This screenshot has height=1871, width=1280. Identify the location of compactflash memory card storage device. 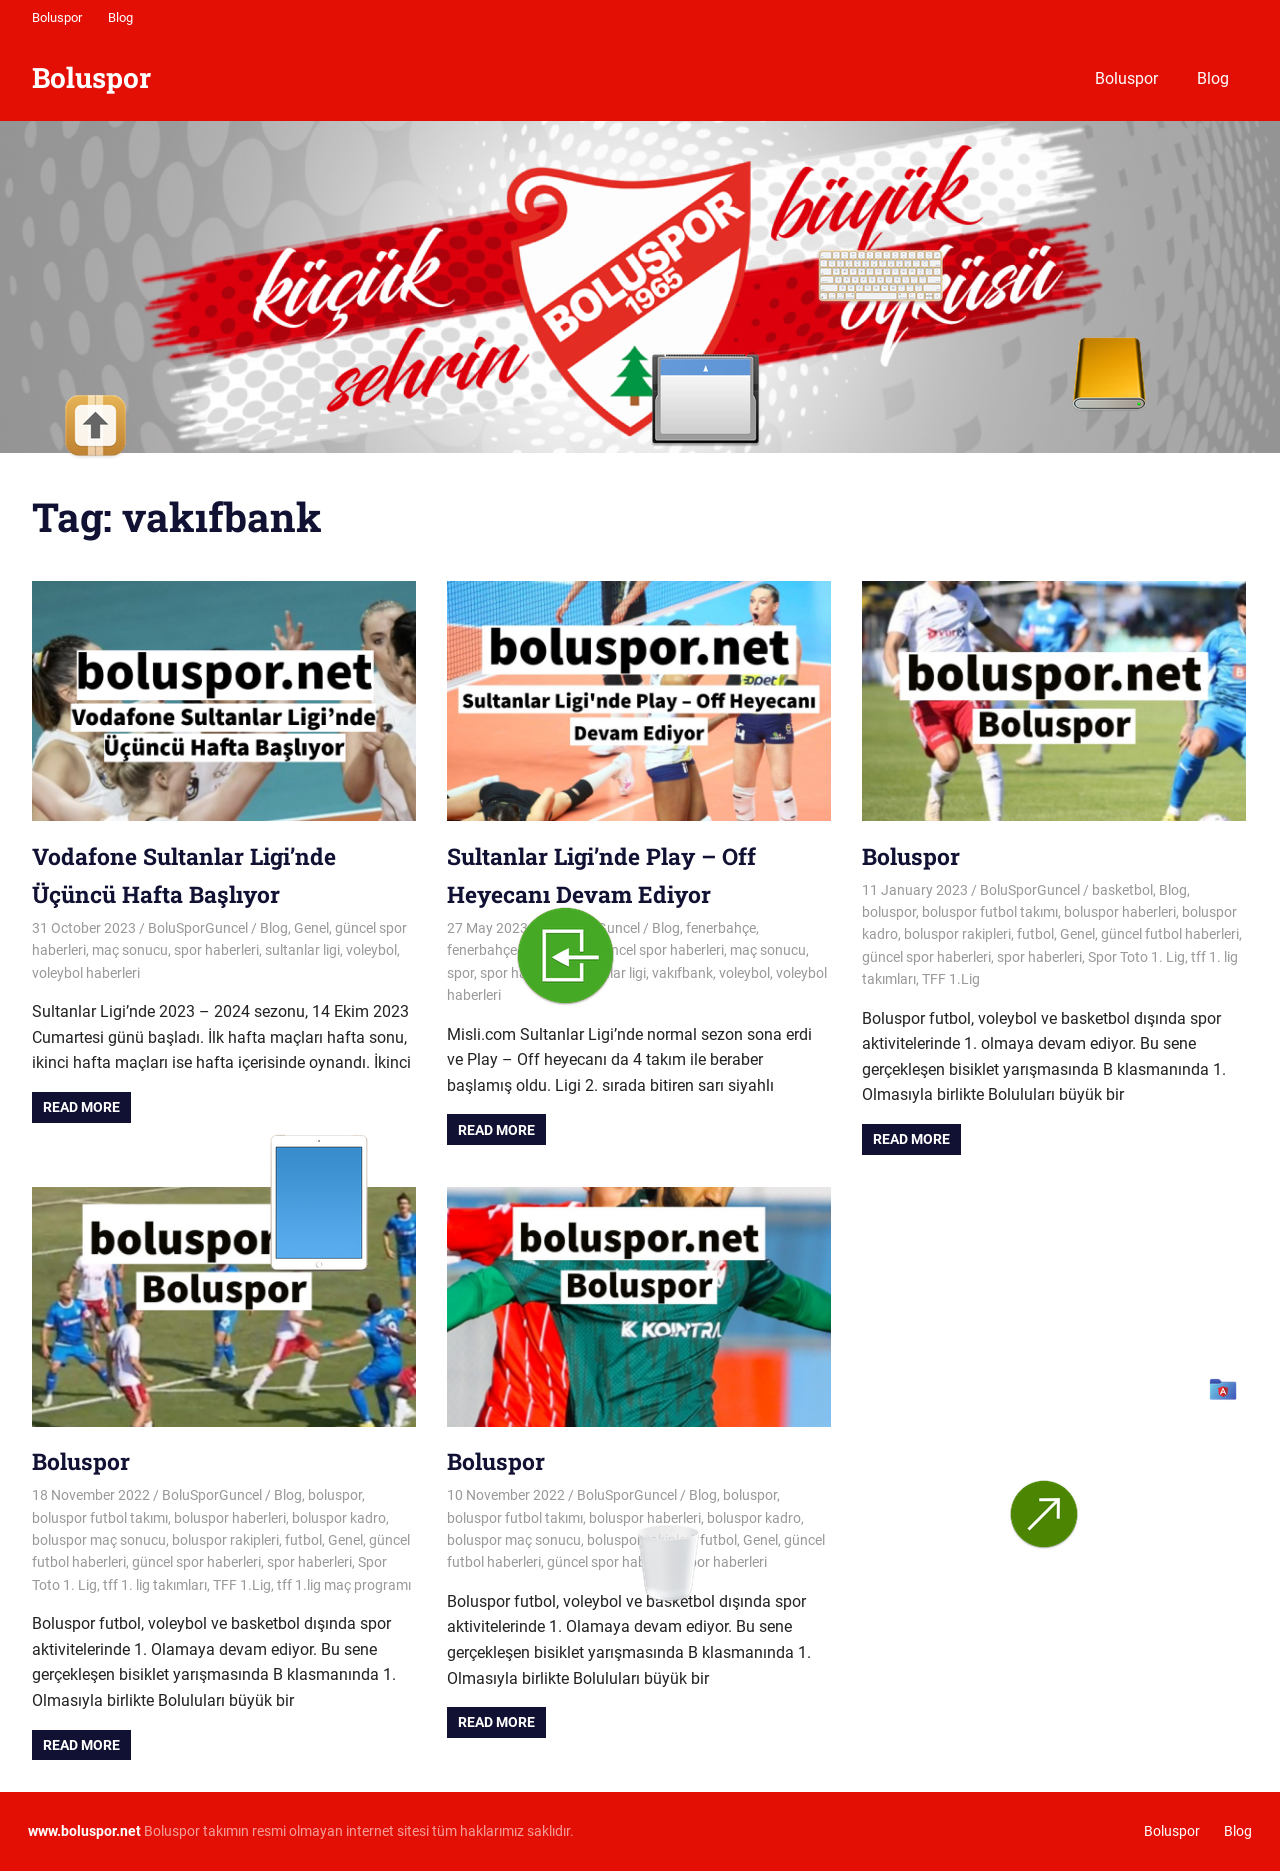
(705, 397).